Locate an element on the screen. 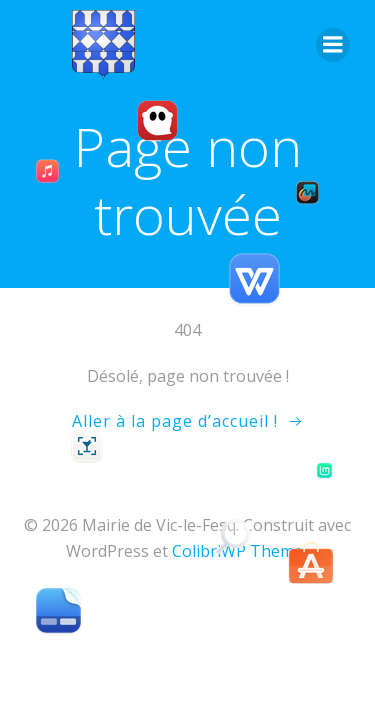  open the ubuntu software center is located at coordinates (311, 566).